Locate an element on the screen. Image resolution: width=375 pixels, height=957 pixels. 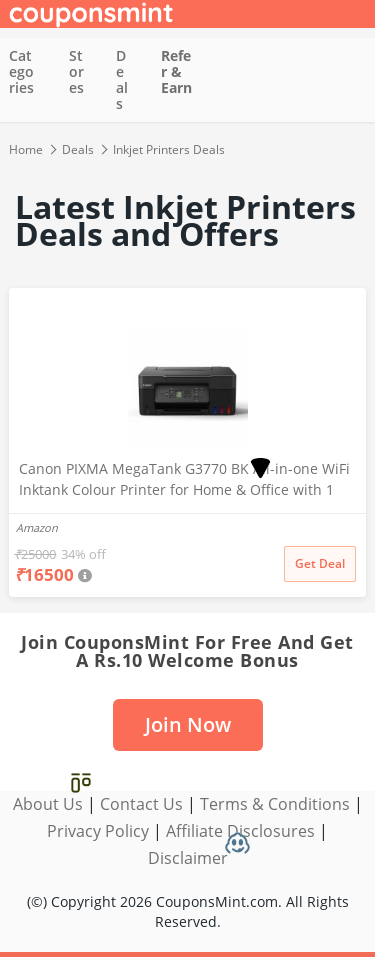
filter or sort content is located at coordinates (260, 468).